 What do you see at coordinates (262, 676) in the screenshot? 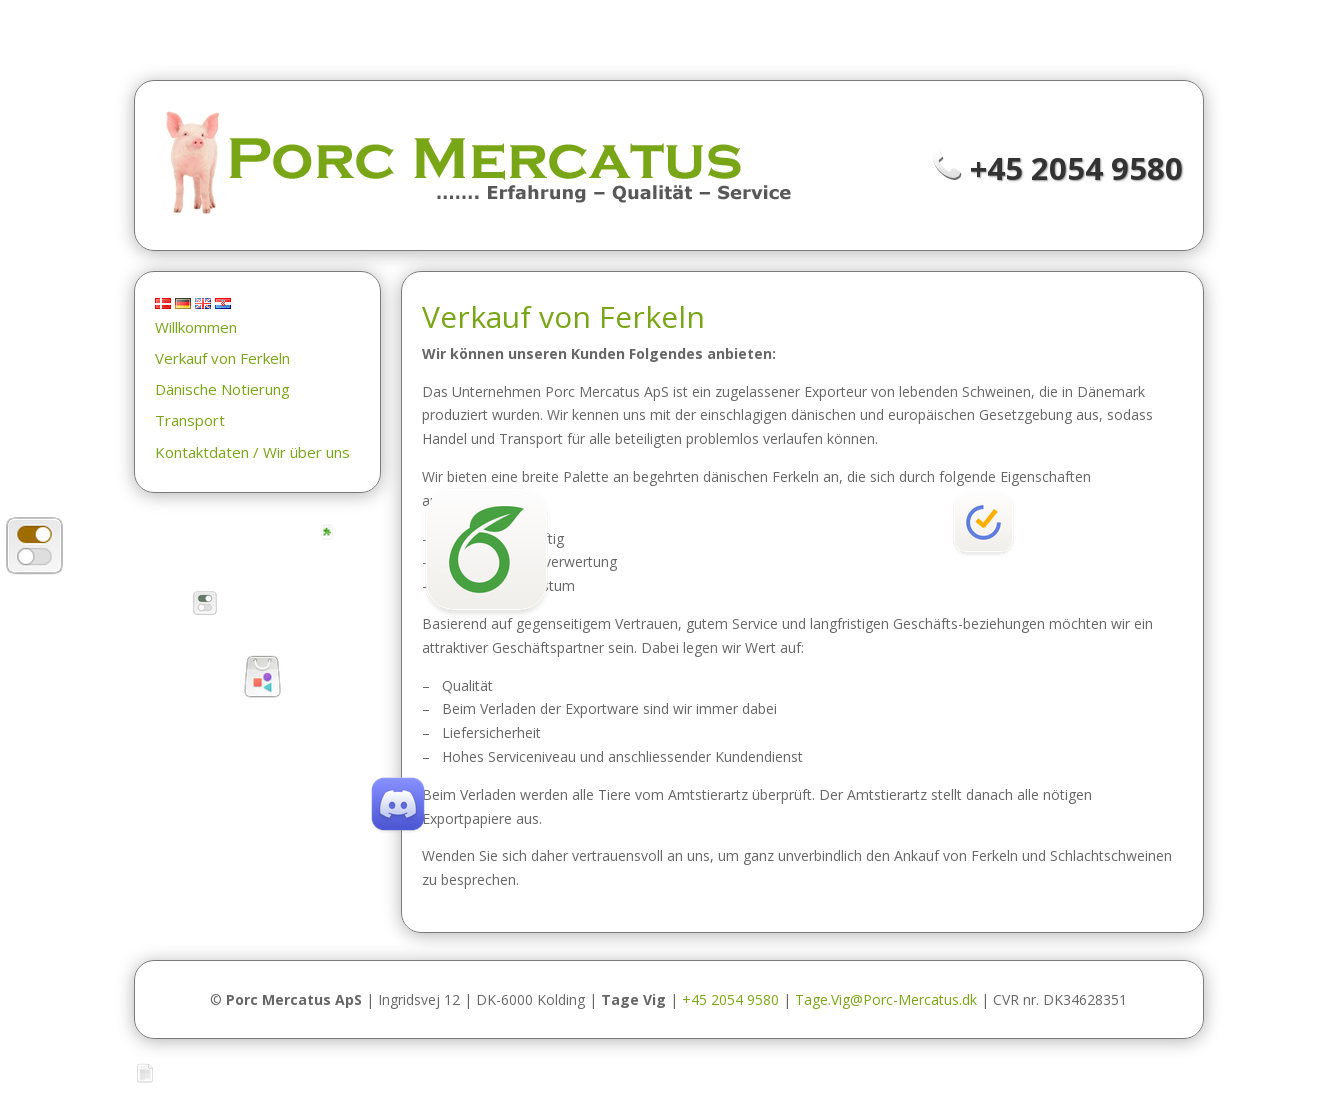
I see `open the software center to browse and install apps` at bounding box center [262, 676].